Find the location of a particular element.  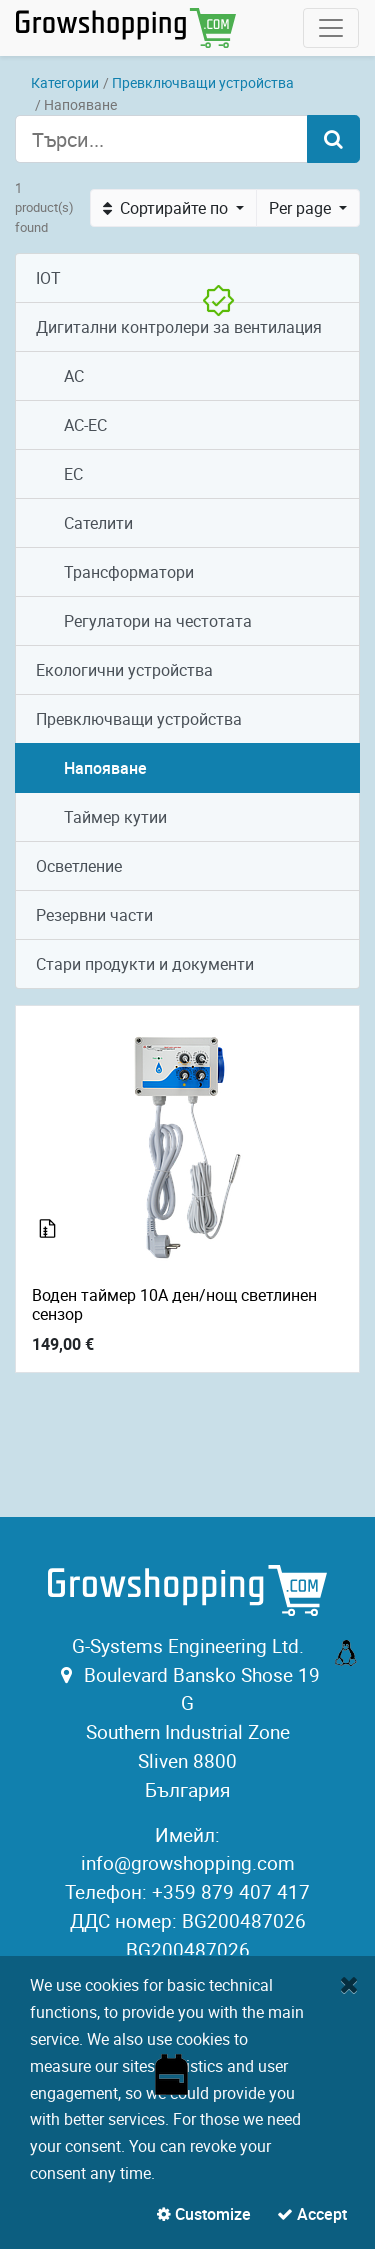

access your backpack or stored items is located at coordinates (171, 2074).